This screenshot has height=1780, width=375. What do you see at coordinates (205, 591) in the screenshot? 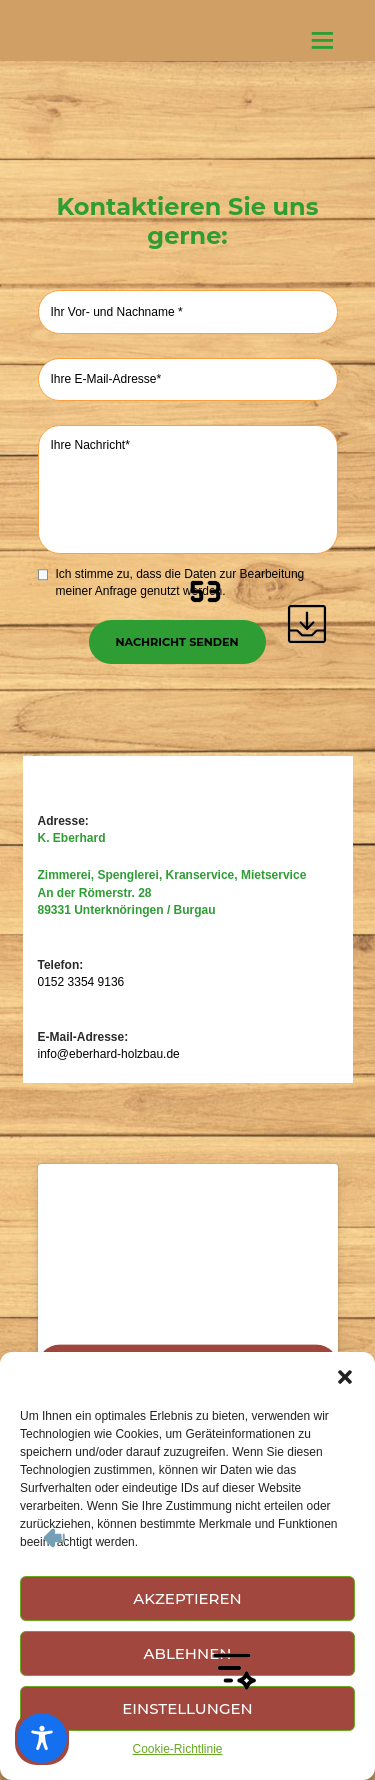
I see `displays the number 53 as a label or counter` at bounding box center [205, 591].